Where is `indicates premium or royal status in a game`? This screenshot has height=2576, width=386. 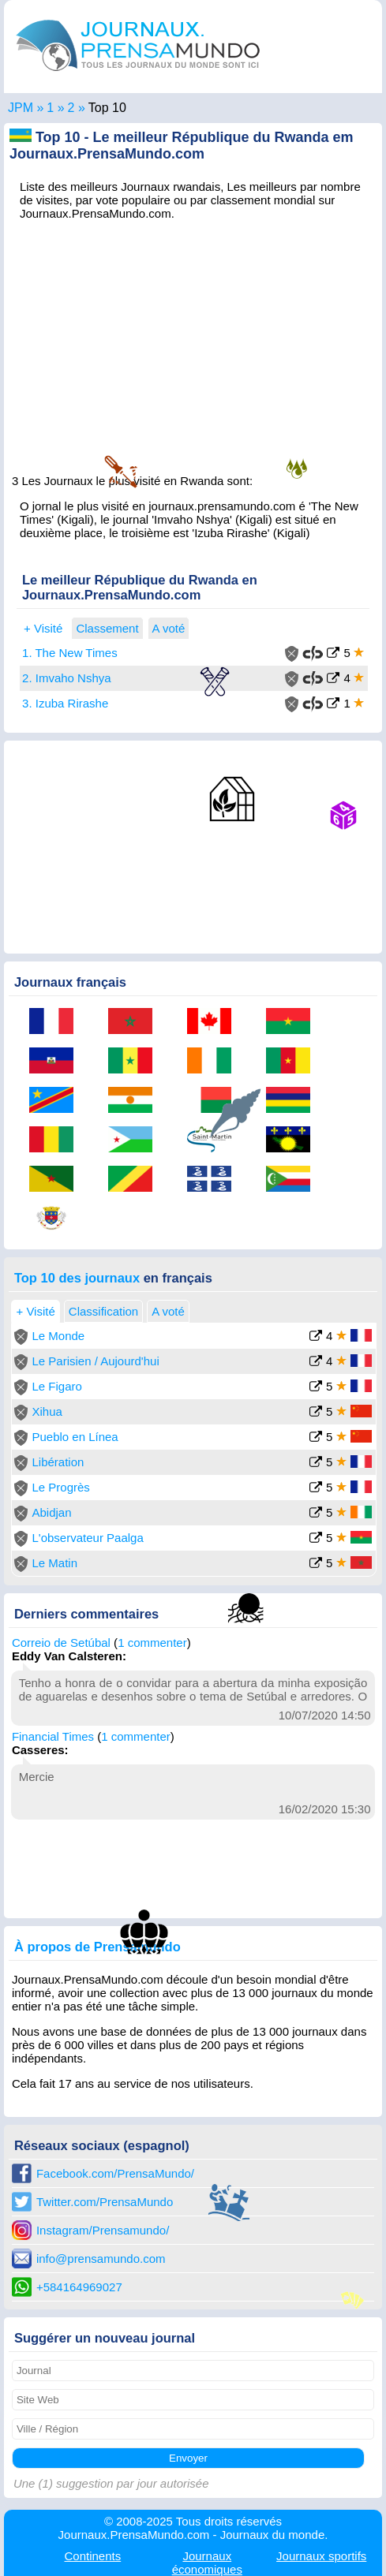 indicates premium or royal status in a game is located at coordinates (144, 1932).